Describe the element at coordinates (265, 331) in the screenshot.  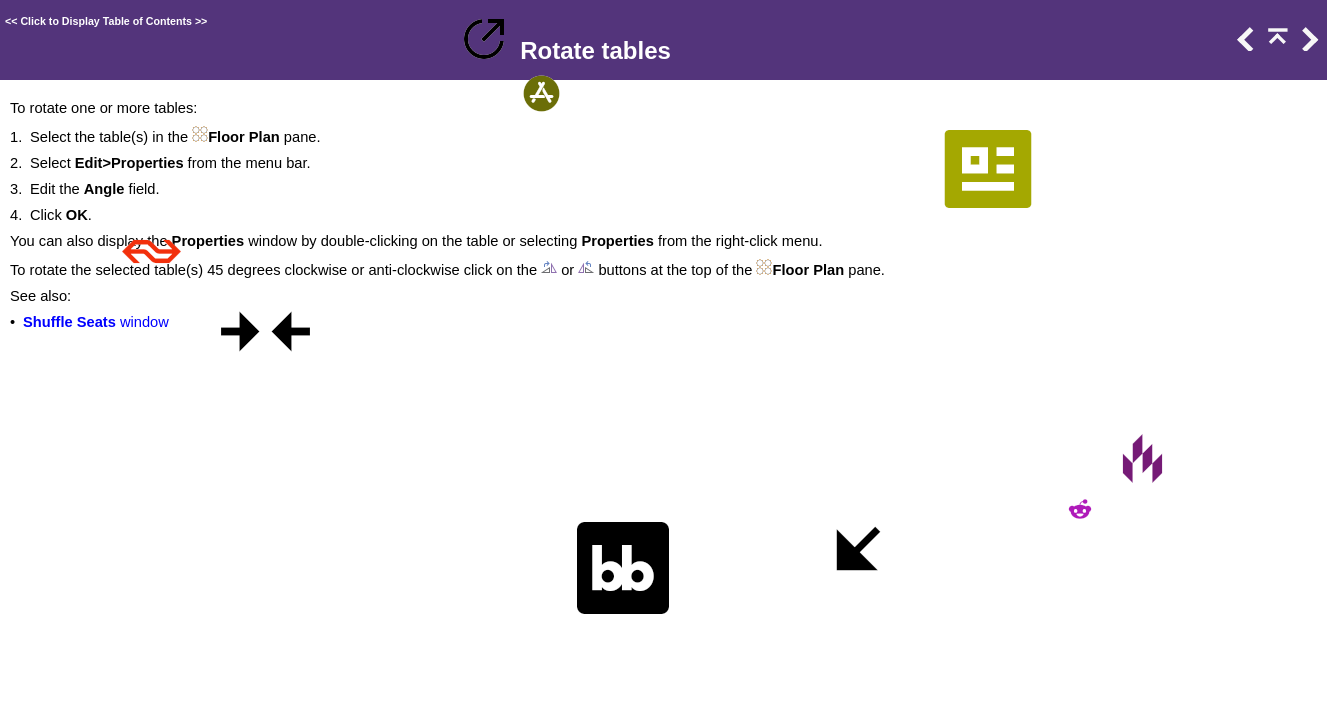
I see `collapse or minimize a panel horizontally` at that location.